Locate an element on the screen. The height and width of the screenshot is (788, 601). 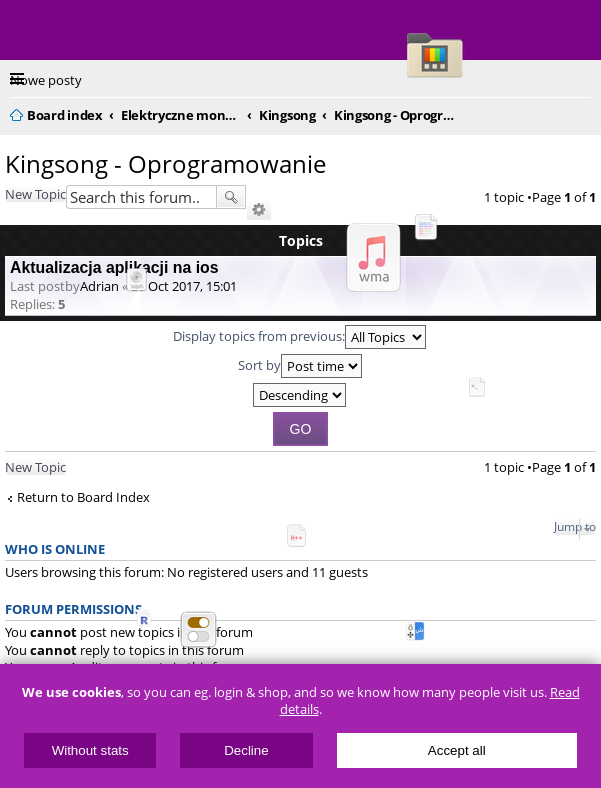
shell script or terminal executable file is located at coordinates (477, 387).